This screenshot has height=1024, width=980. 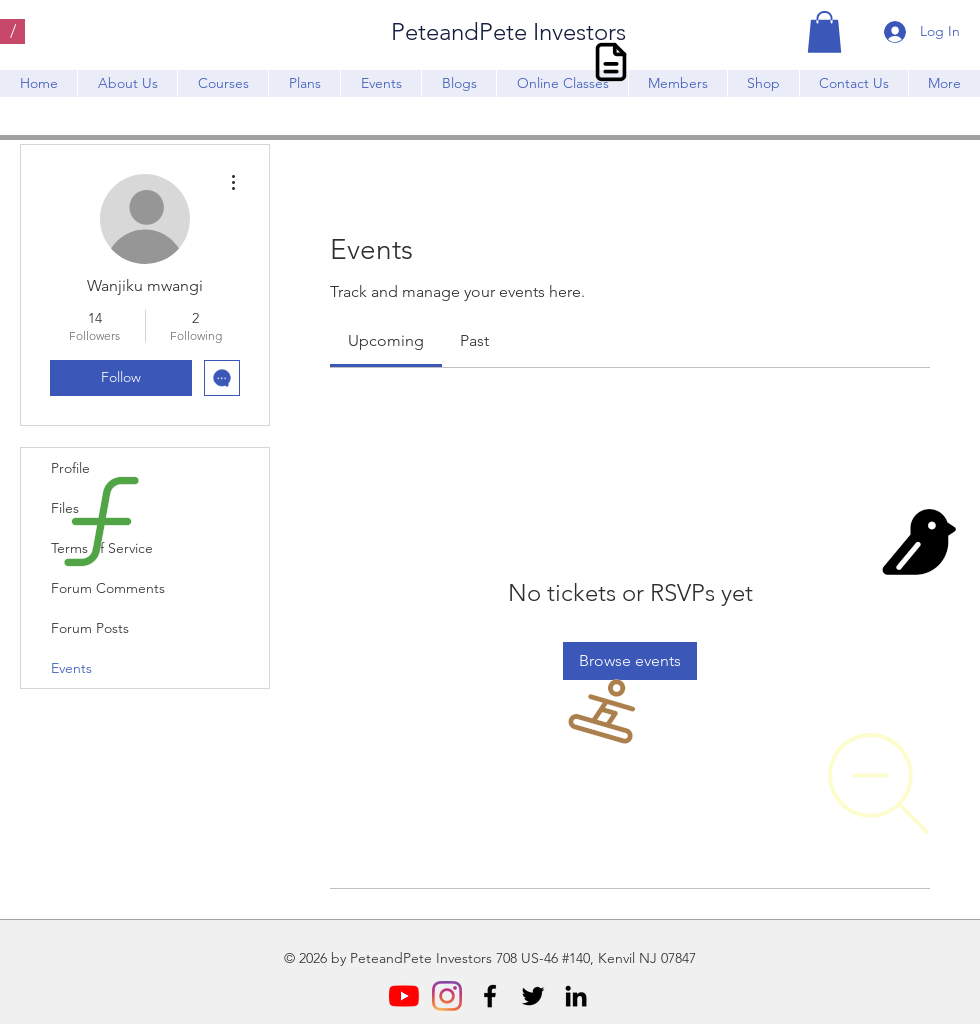 What do you see at coordinates (878, 783) in the screenshot?
I see `zoom out of current view` at bounding box center [878, 783].